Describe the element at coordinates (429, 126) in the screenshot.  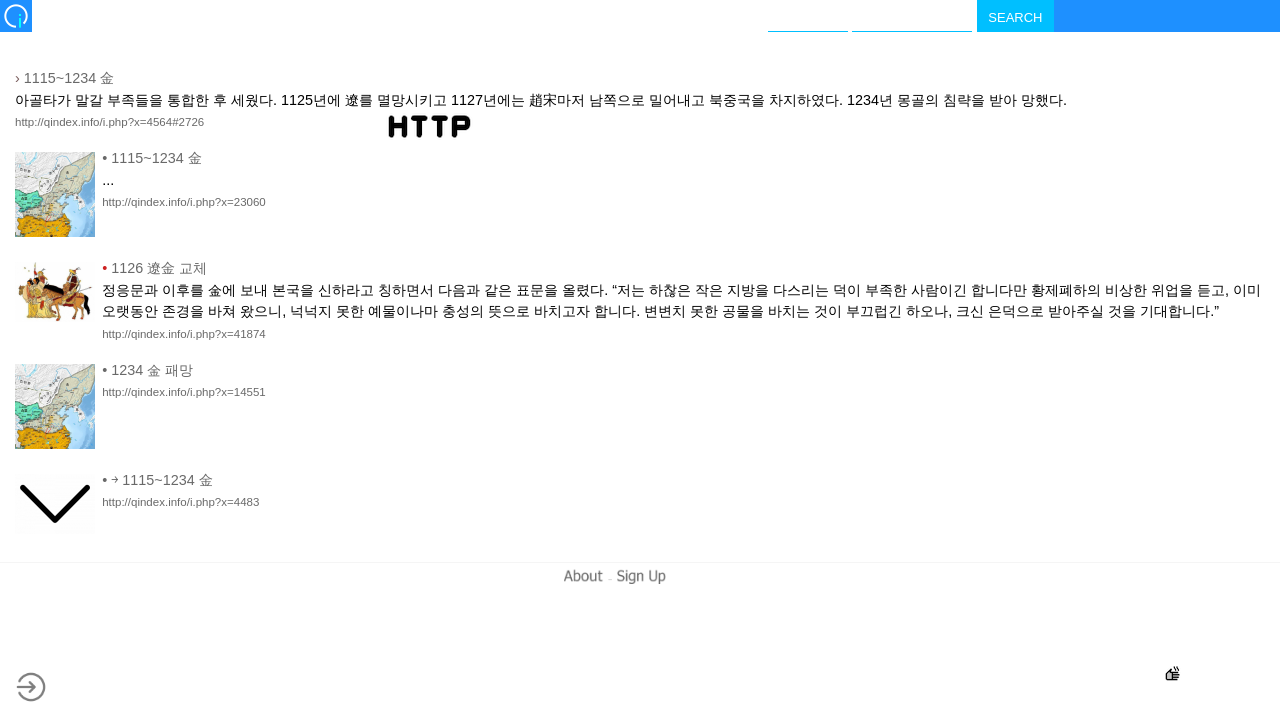
I see `indicates a web link or URL` at that location.